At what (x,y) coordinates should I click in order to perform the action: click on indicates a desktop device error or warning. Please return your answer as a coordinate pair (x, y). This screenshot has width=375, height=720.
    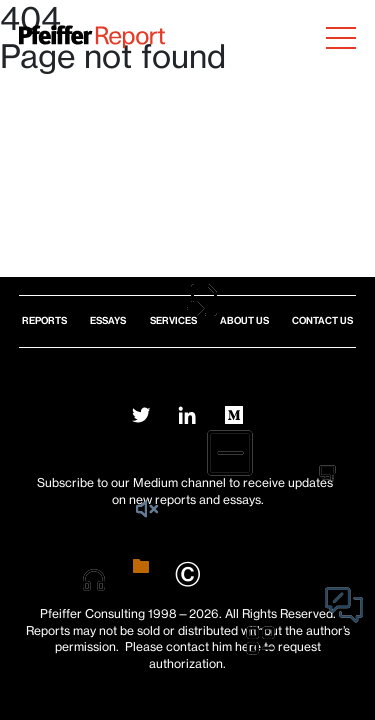
    Looking at the image, I should click on (327, 472).